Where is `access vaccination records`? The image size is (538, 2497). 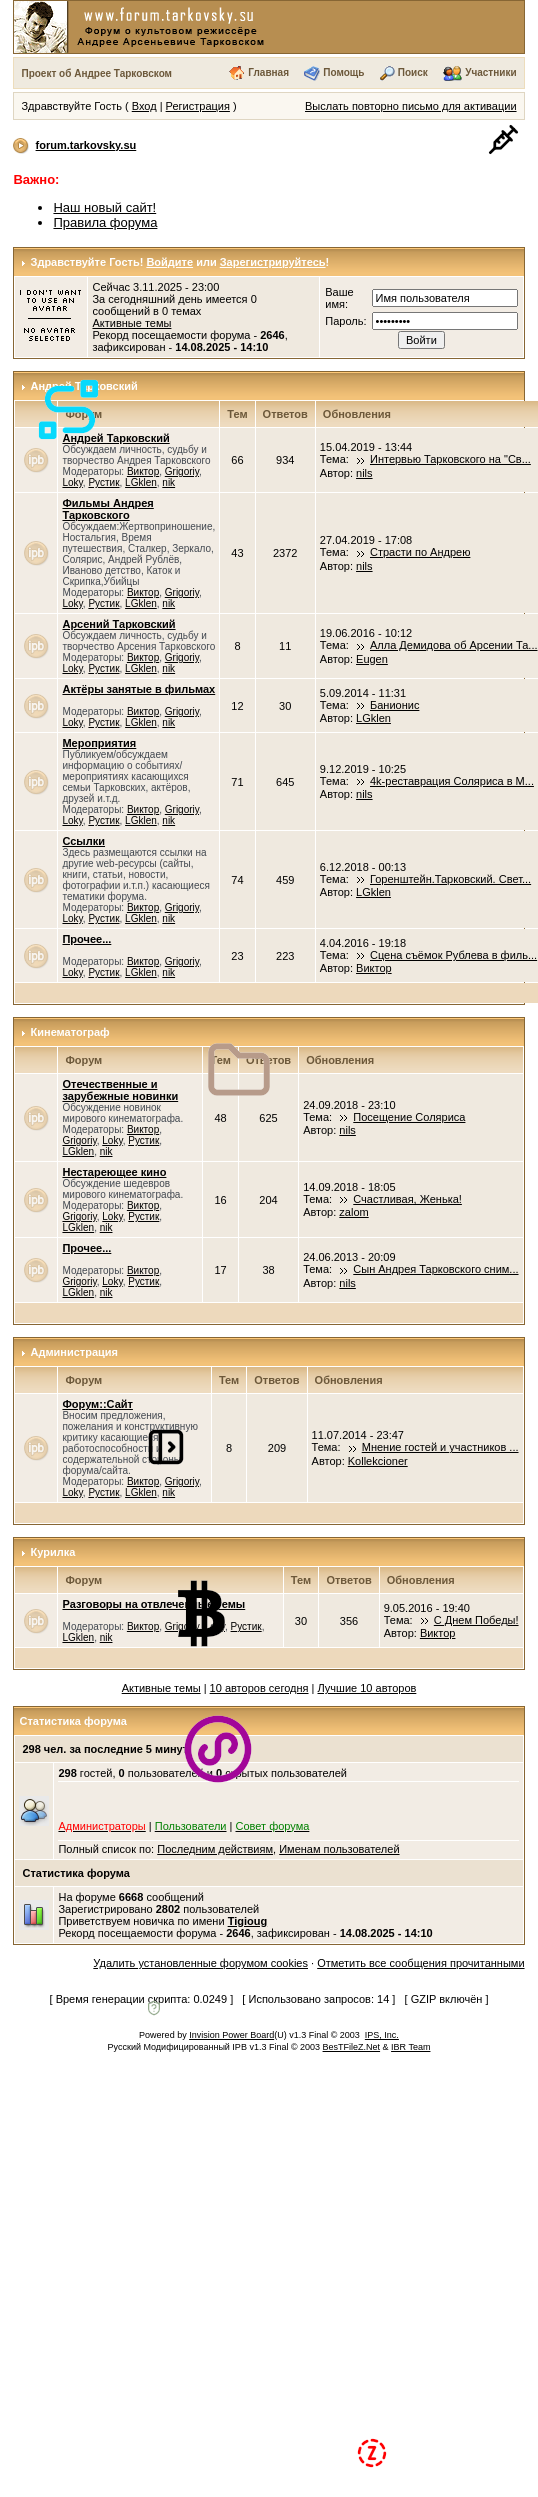 access vaccination records is located at coordinates (503, 139).